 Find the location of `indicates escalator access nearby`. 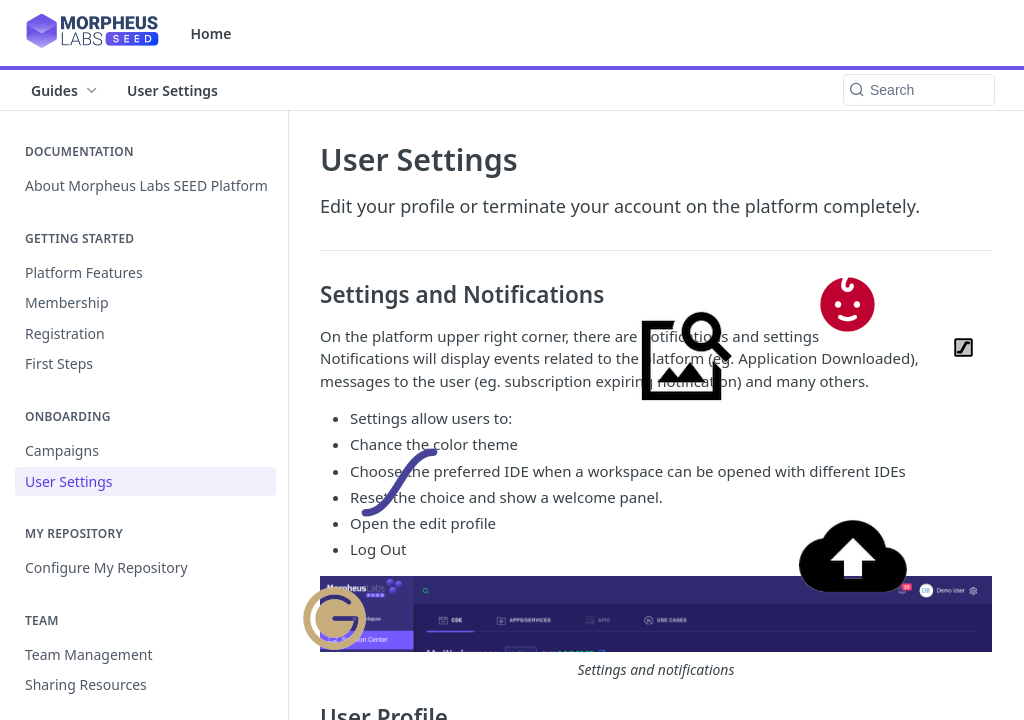

indicates escalator access nearby is located at coordinates (963, 347).